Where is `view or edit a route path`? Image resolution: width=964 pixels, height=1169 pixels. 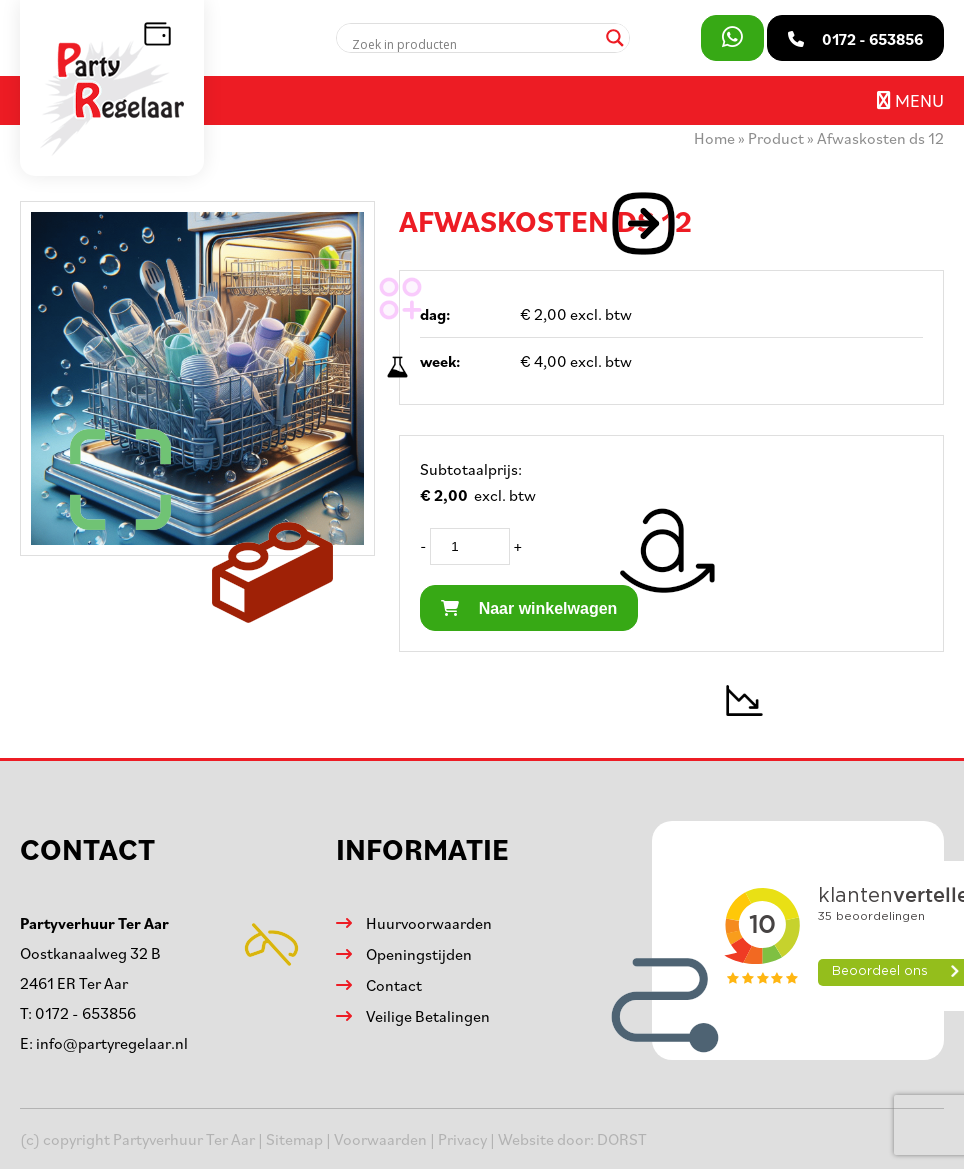 view or edit a route path is located at coordinates (666, 1000).